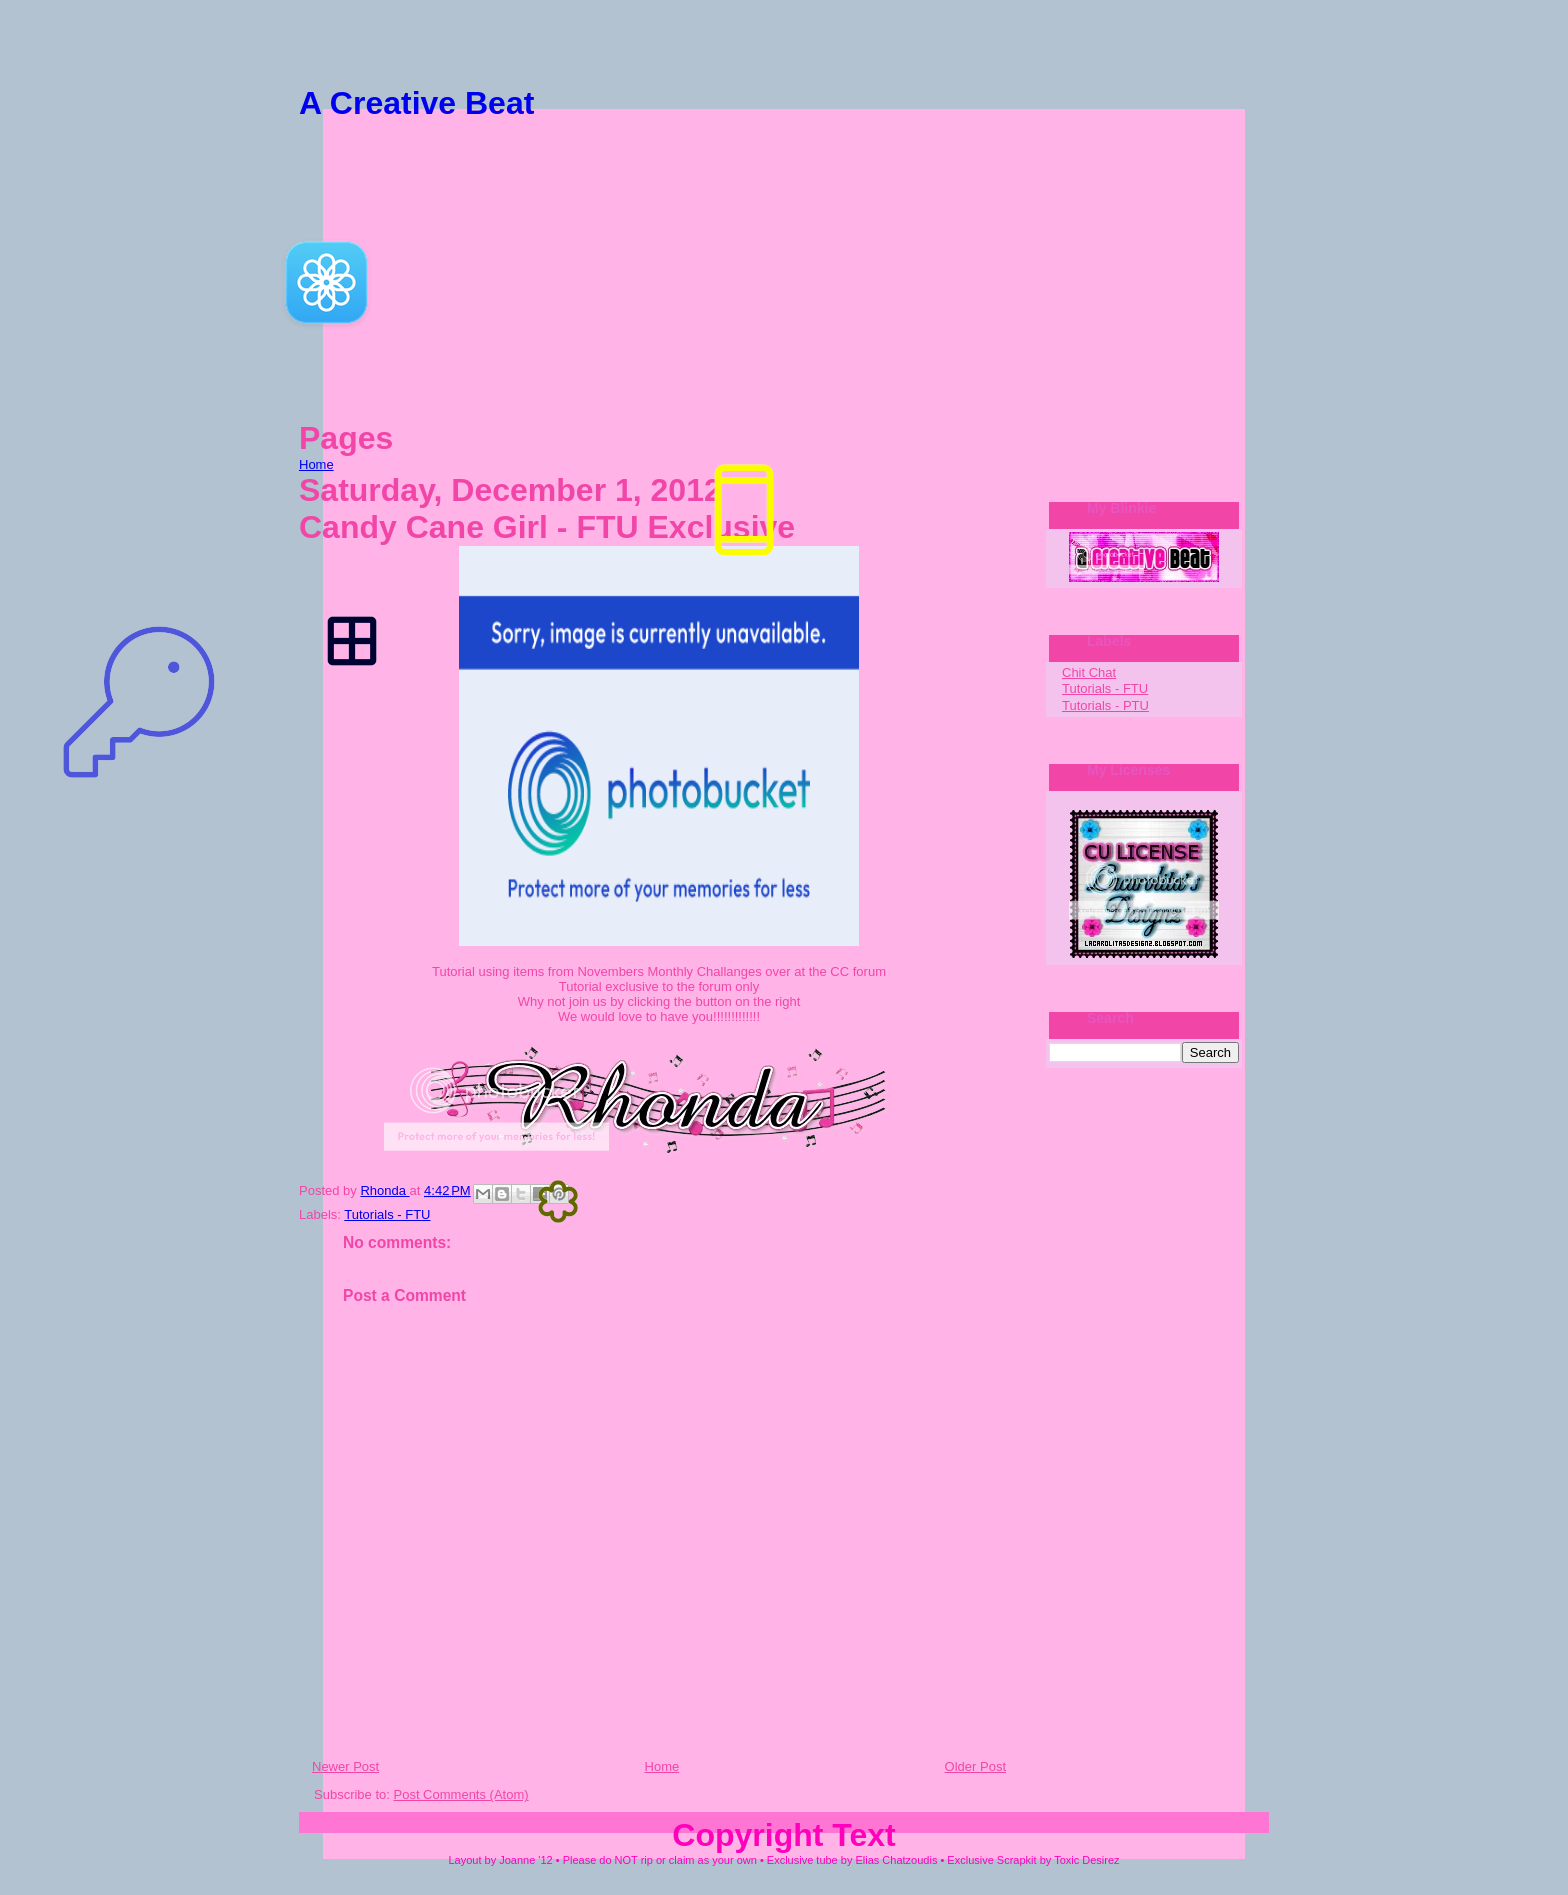 Image resolution: width=1568 pixels, height=1895 pixels. What do you see at coordinates (136, 705) in the screenshot?
I see `access security or password settings` at bounding box center [136, 705].